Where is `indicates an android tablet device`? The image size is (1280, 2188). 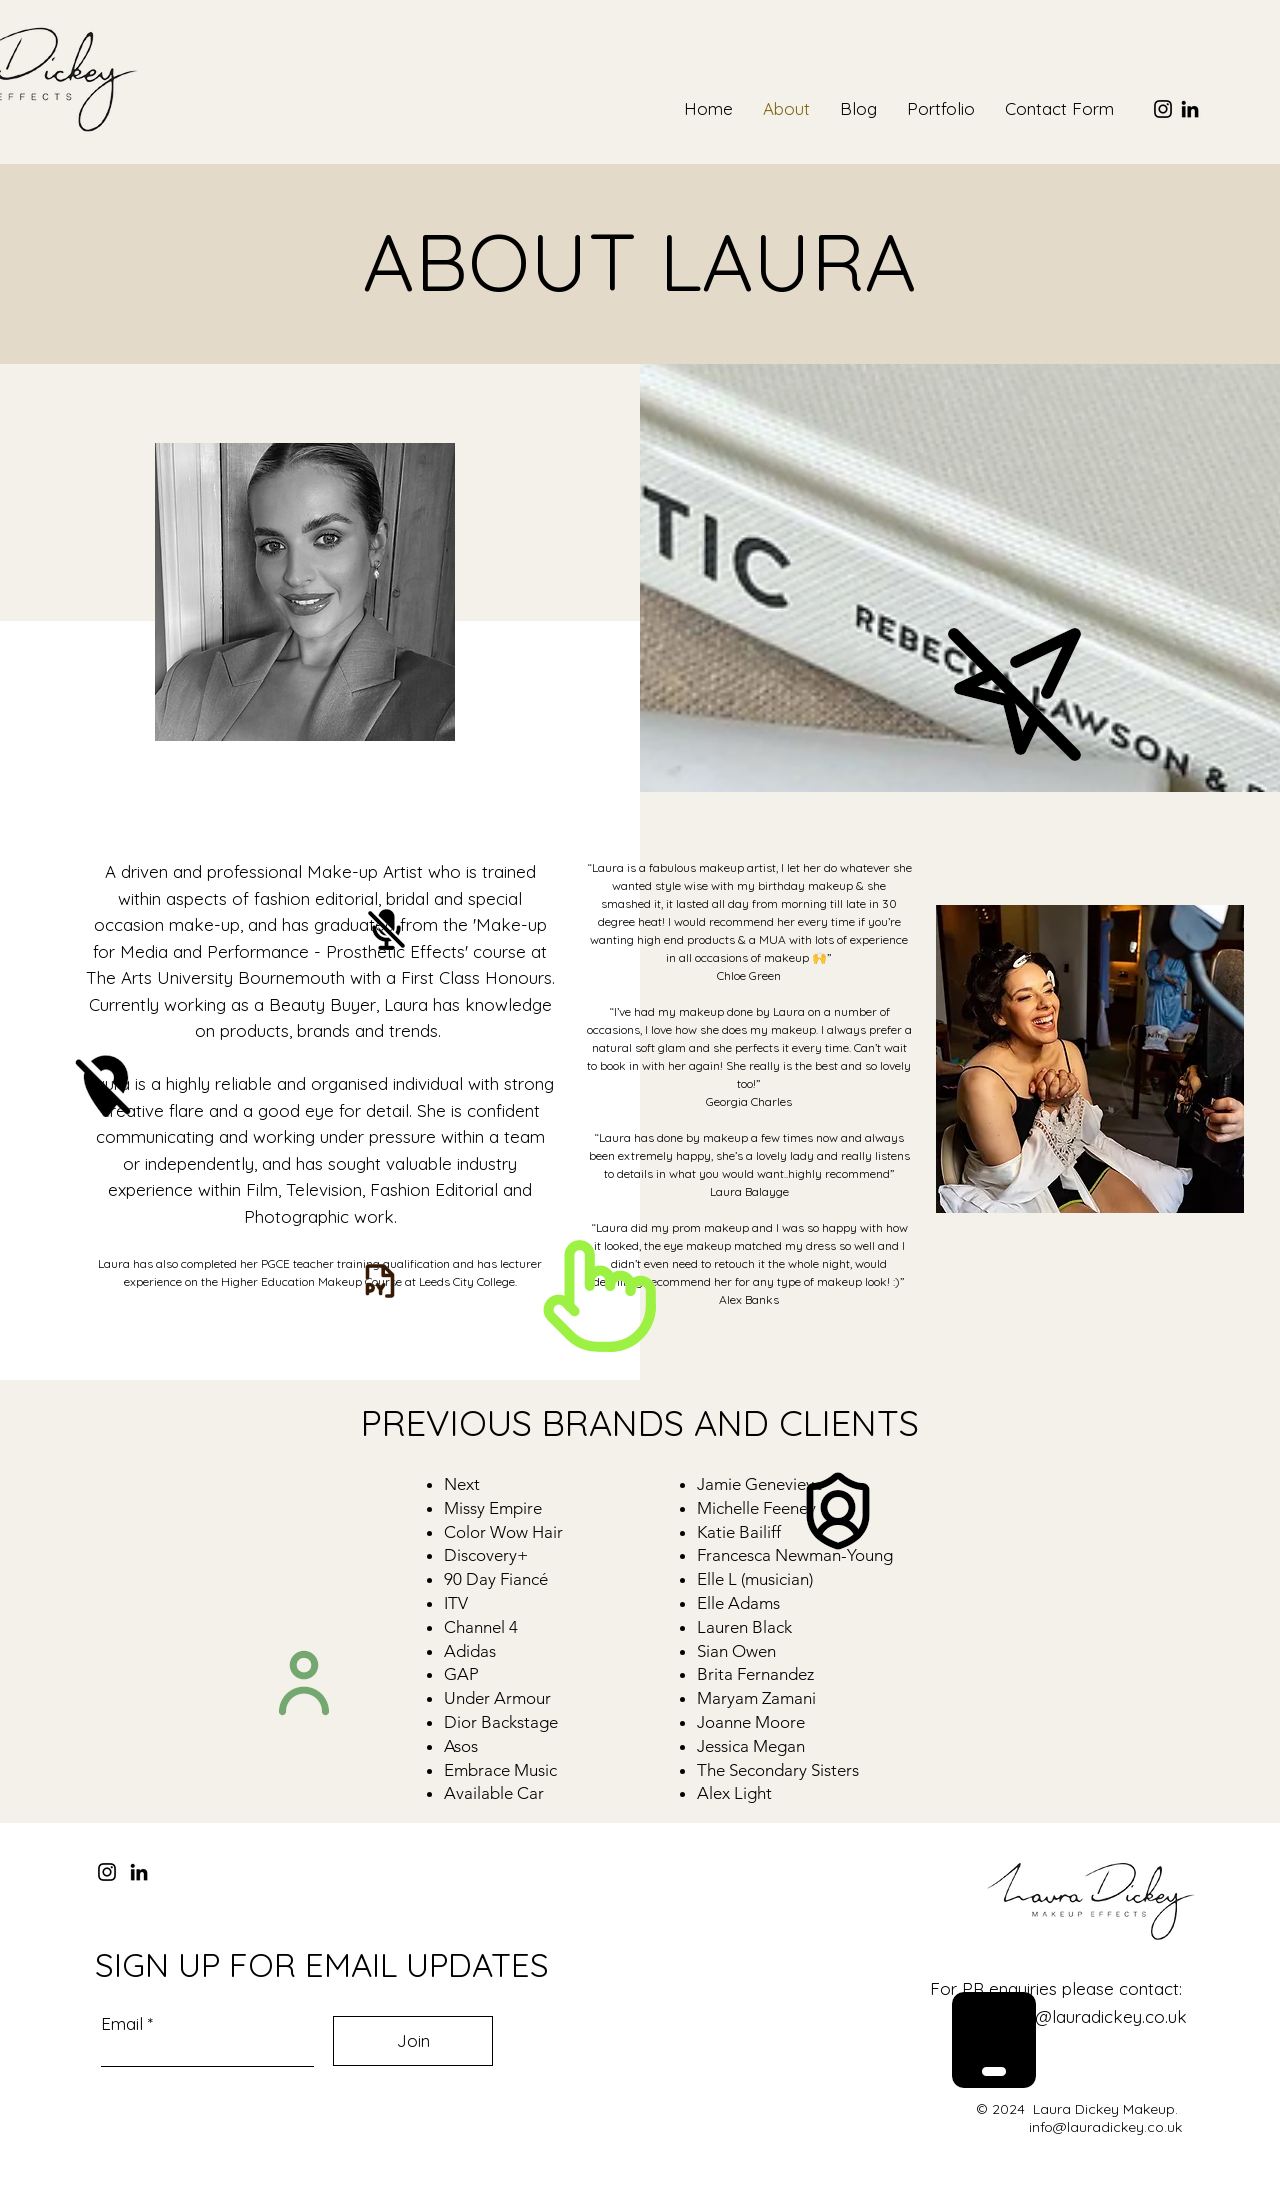 indicates an android tablet device is located at coordinates (994, 2040).